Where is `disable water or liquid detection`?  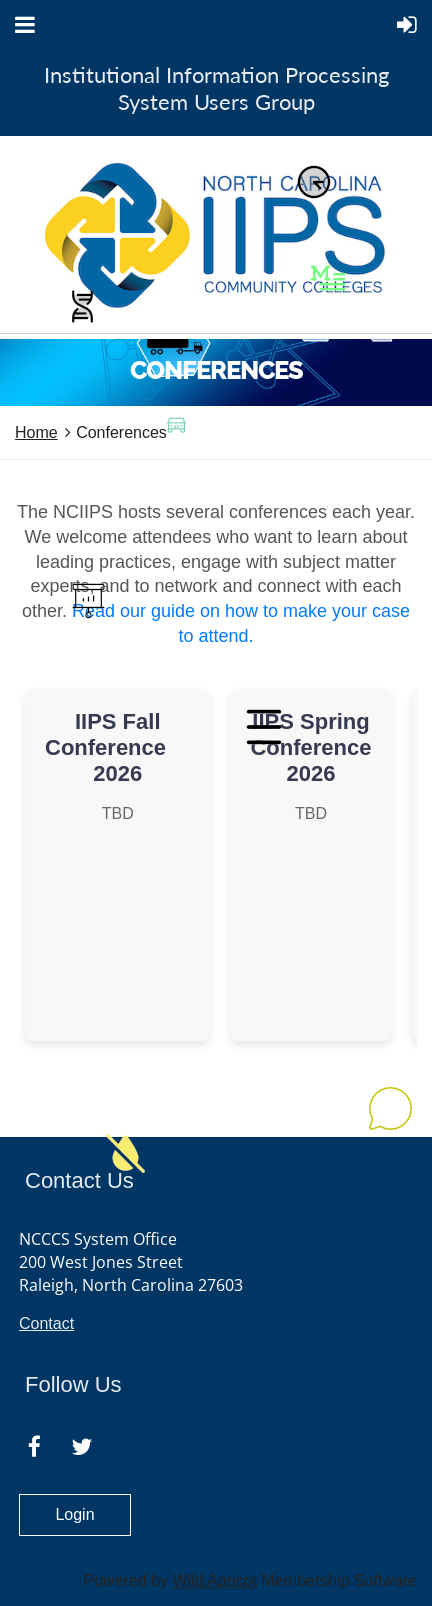 disable water or liquid detection is located at coordinates (125, 1153).